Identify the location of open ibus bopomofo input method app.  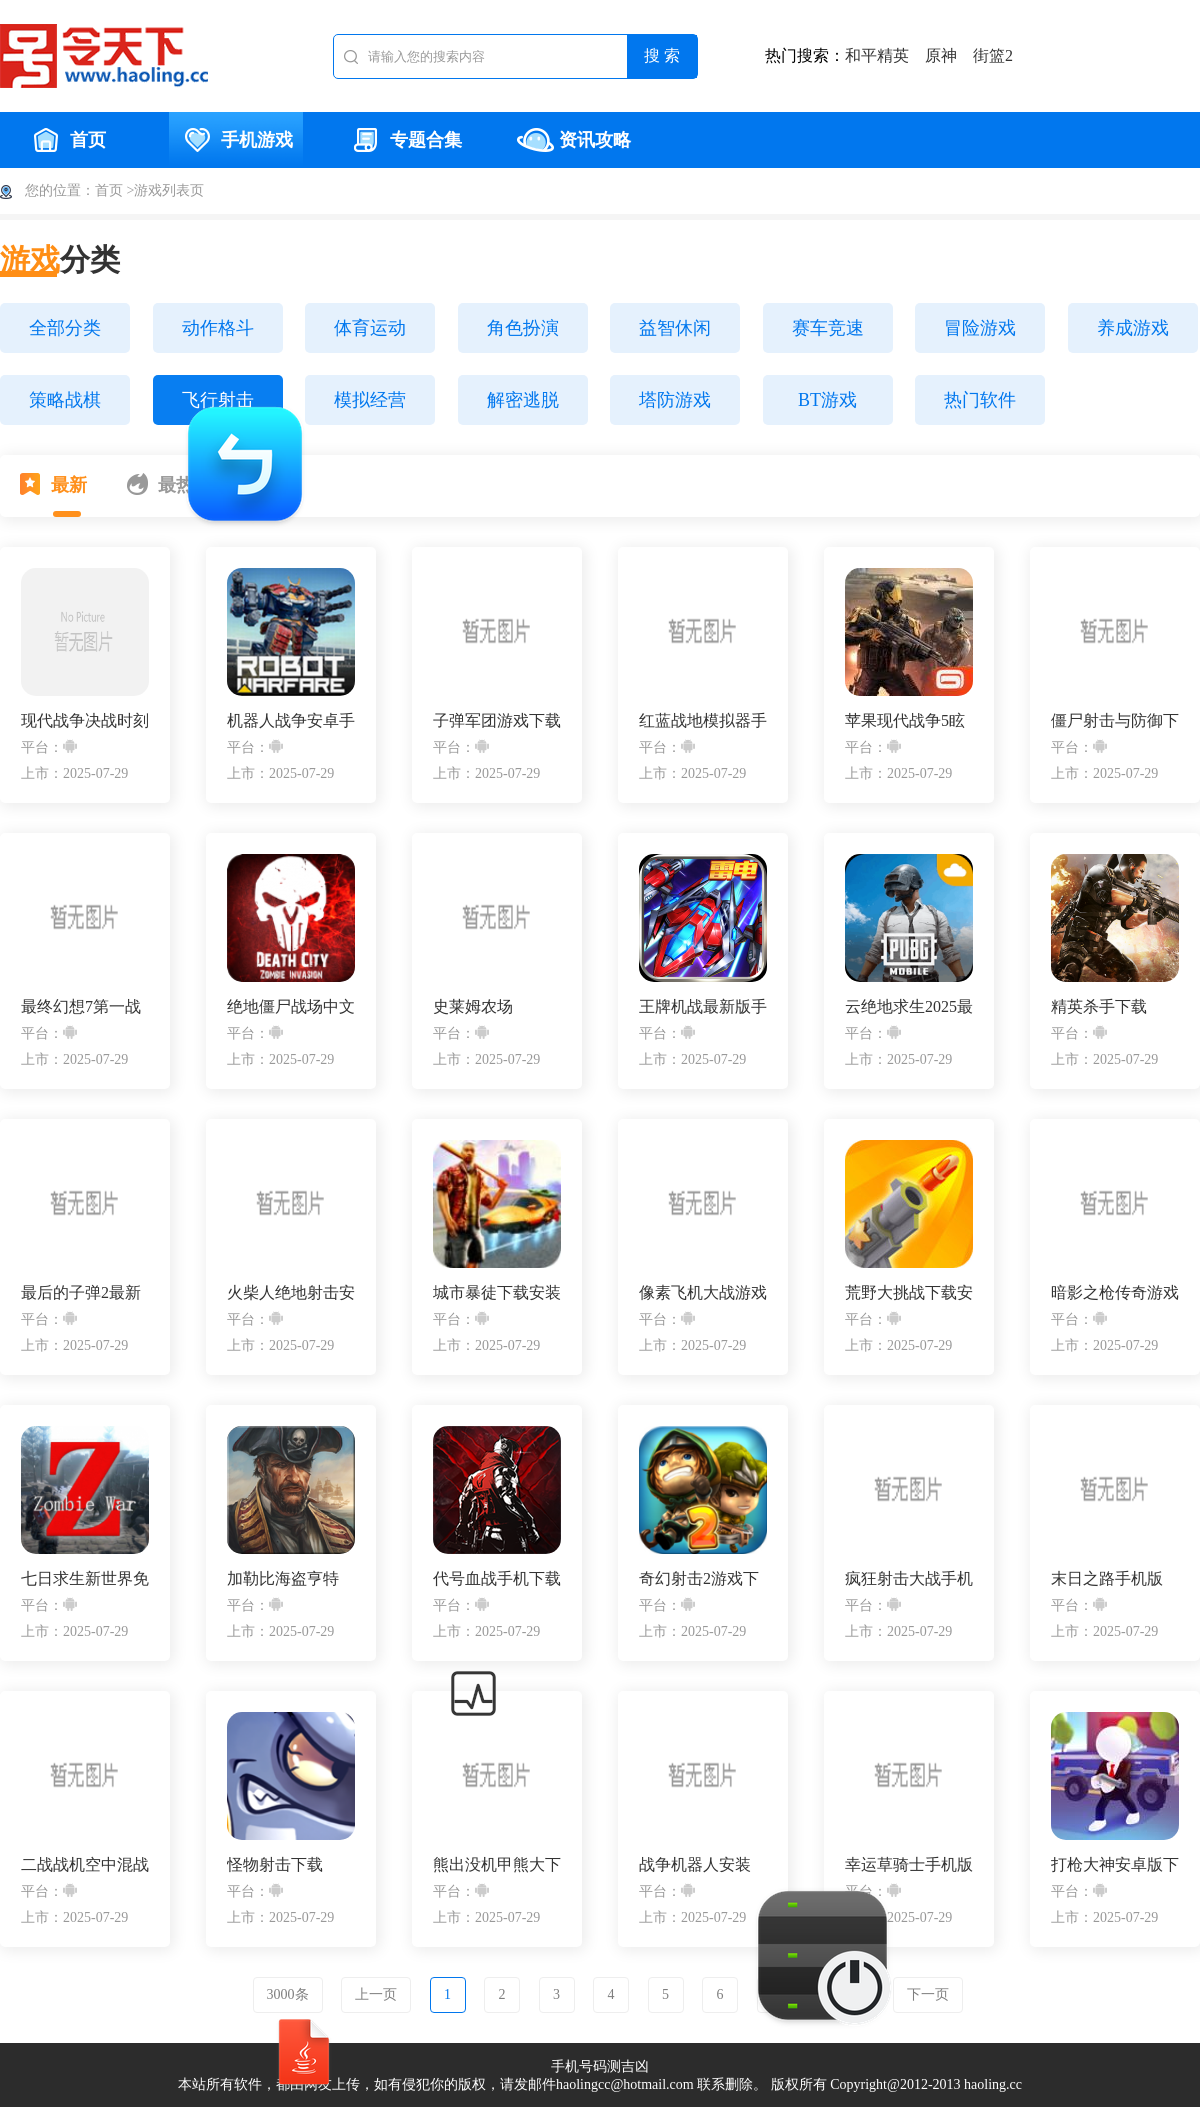
(245, 464).